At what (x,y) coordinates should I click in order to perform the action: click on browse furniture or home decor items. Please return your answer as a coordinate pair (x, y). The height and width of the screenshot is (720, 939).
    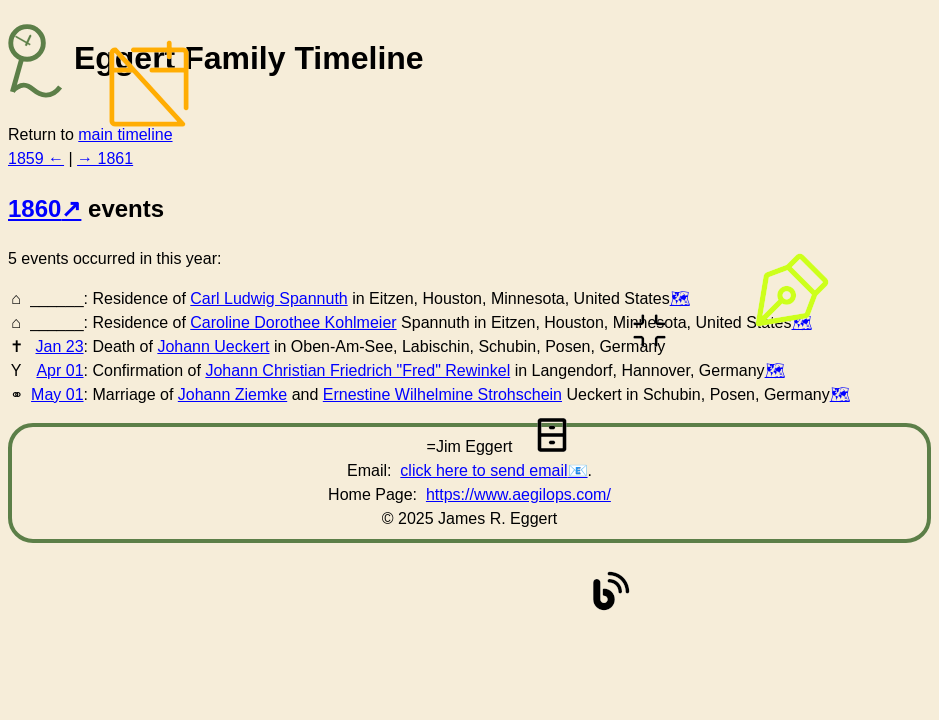
    Looking at the image, I should click on (552, 435).